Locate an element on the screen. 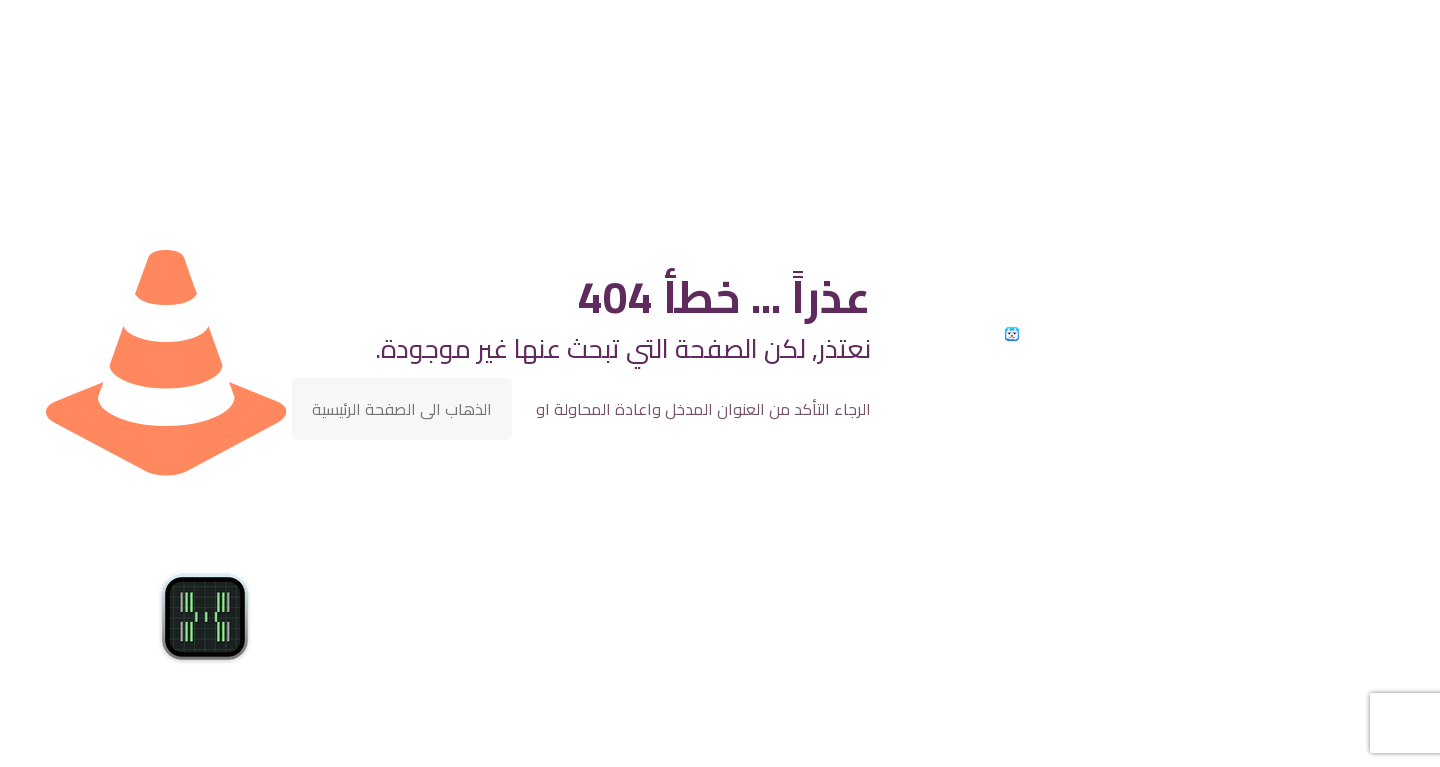 The width and height of the screenshot is (1440, 767). open htop system monitor is located at coordinates (205, 617).